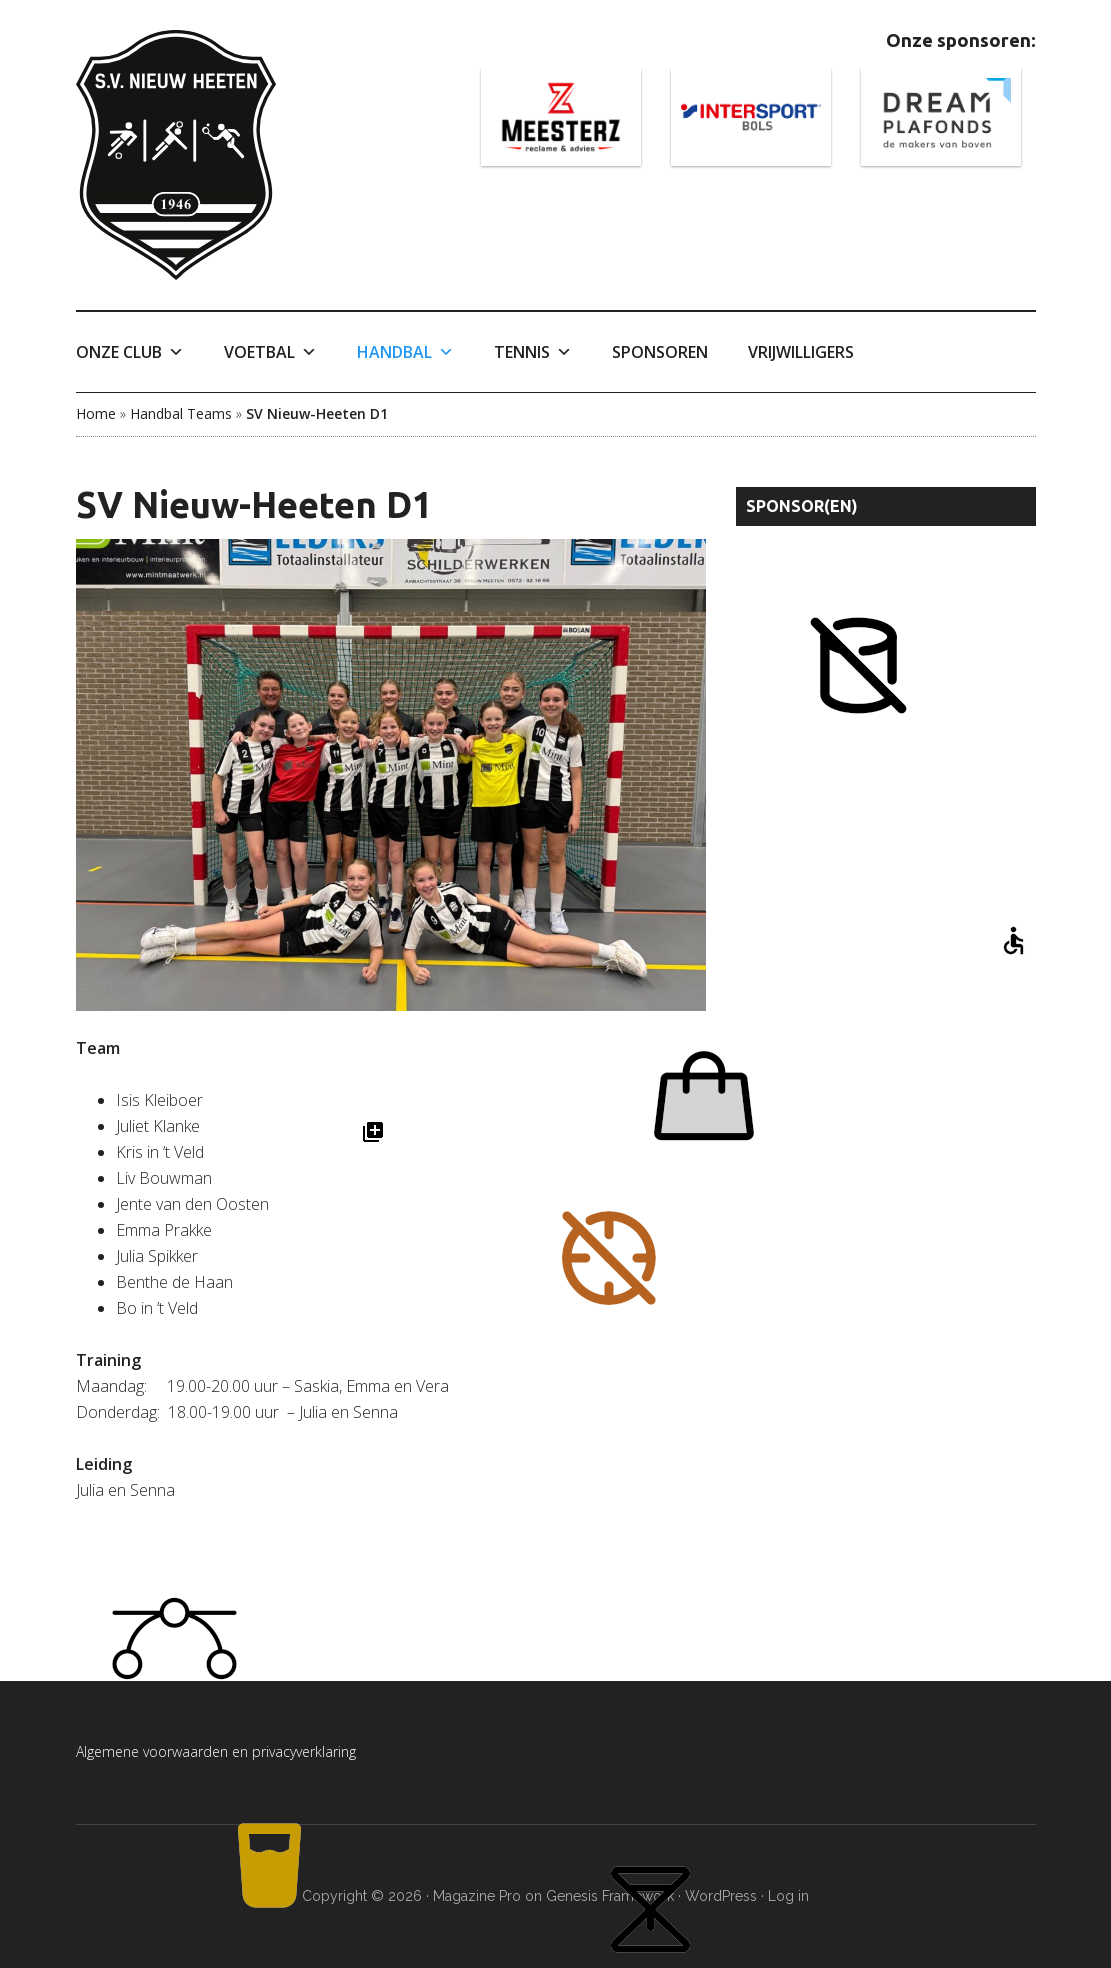  Describe the element at coordinates (269, 1865) in the screenshot. I see `track your water intake` at that location.